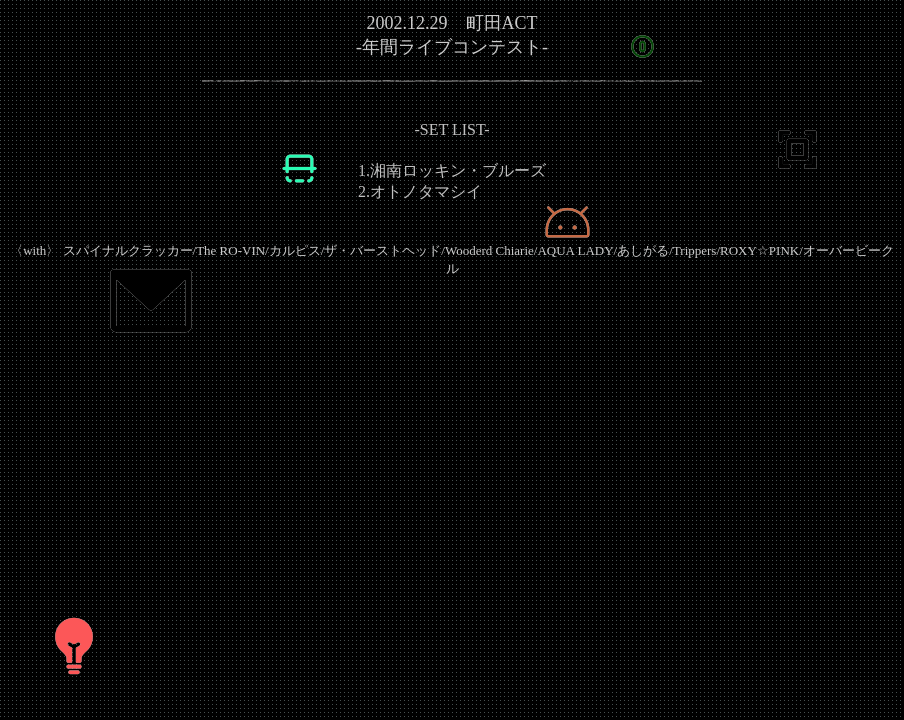 Image resolution: width=904 pixels, height=720 pixels. Describe the element at coordinates (299, 168) in the screenshot. I see `toggle horizontal layout or orientation` at that location.